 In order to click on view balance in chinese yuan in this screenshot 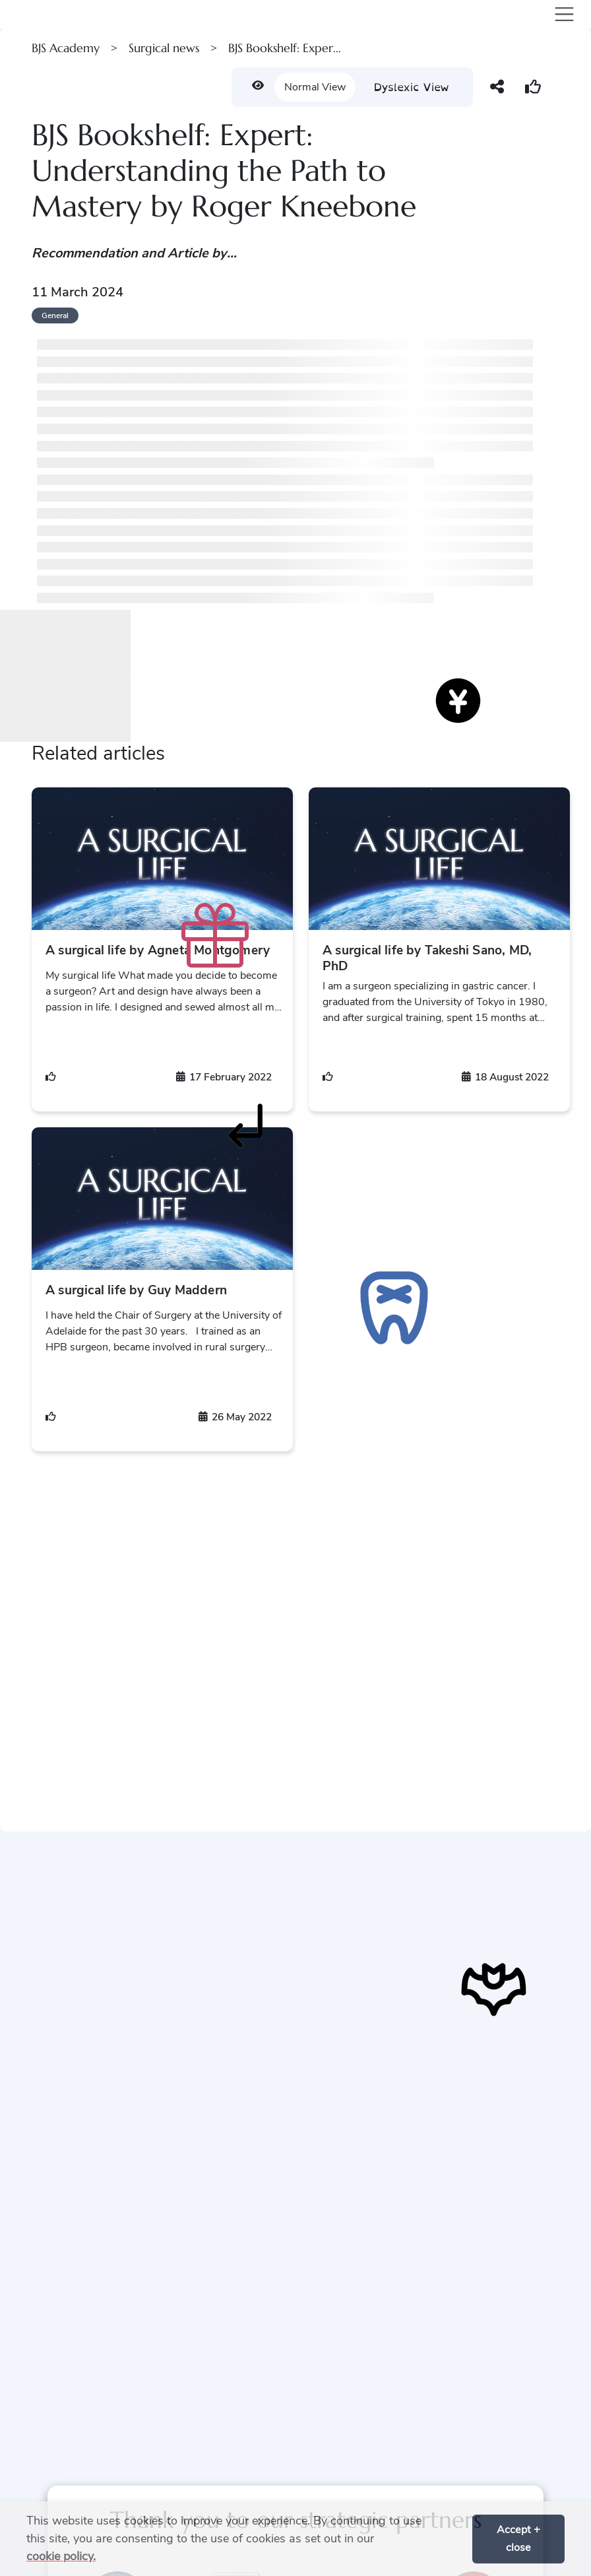, I will do `click(458, 700)`.